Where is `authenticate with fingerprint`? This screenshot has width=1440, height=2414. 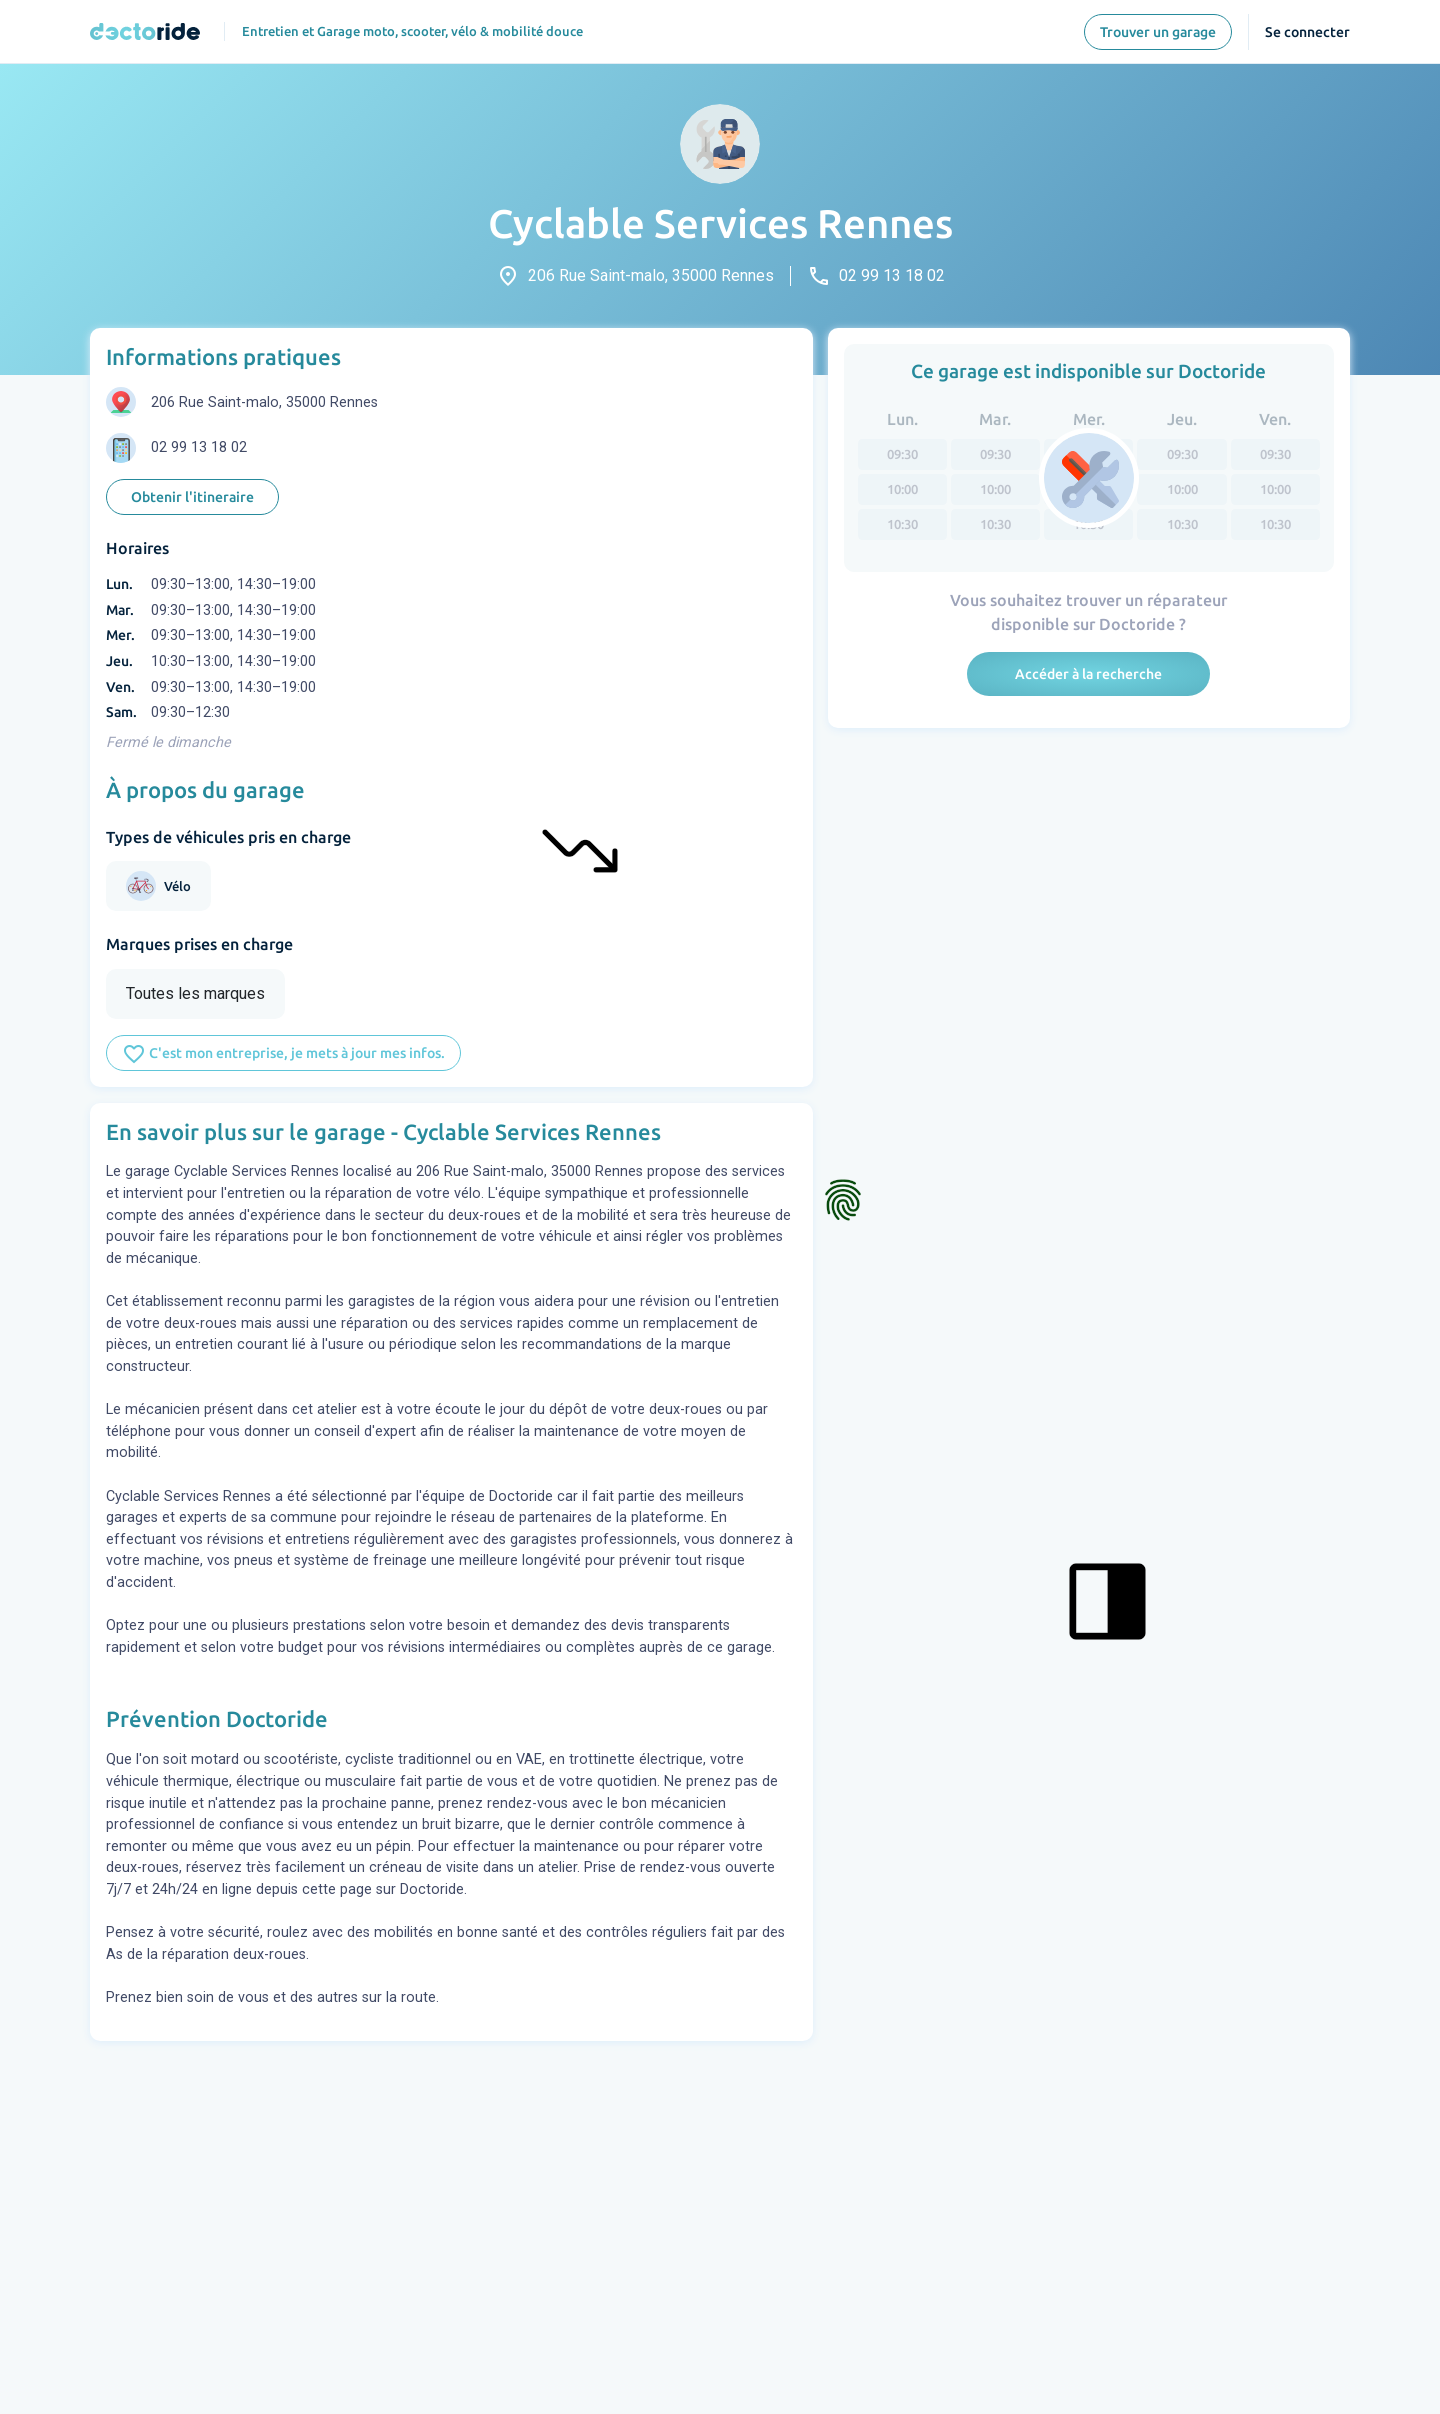 authenticate with fingerprint is located at coordinates (843, 1200).